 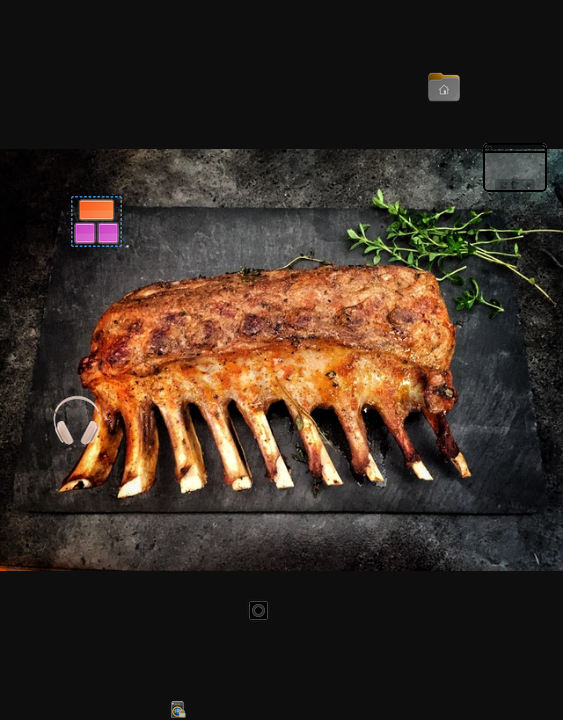 What do you see at coordinates (515, 168) in the screenshot?
I see `access desktop folder in sidebar` at bounding box center [515, 168].